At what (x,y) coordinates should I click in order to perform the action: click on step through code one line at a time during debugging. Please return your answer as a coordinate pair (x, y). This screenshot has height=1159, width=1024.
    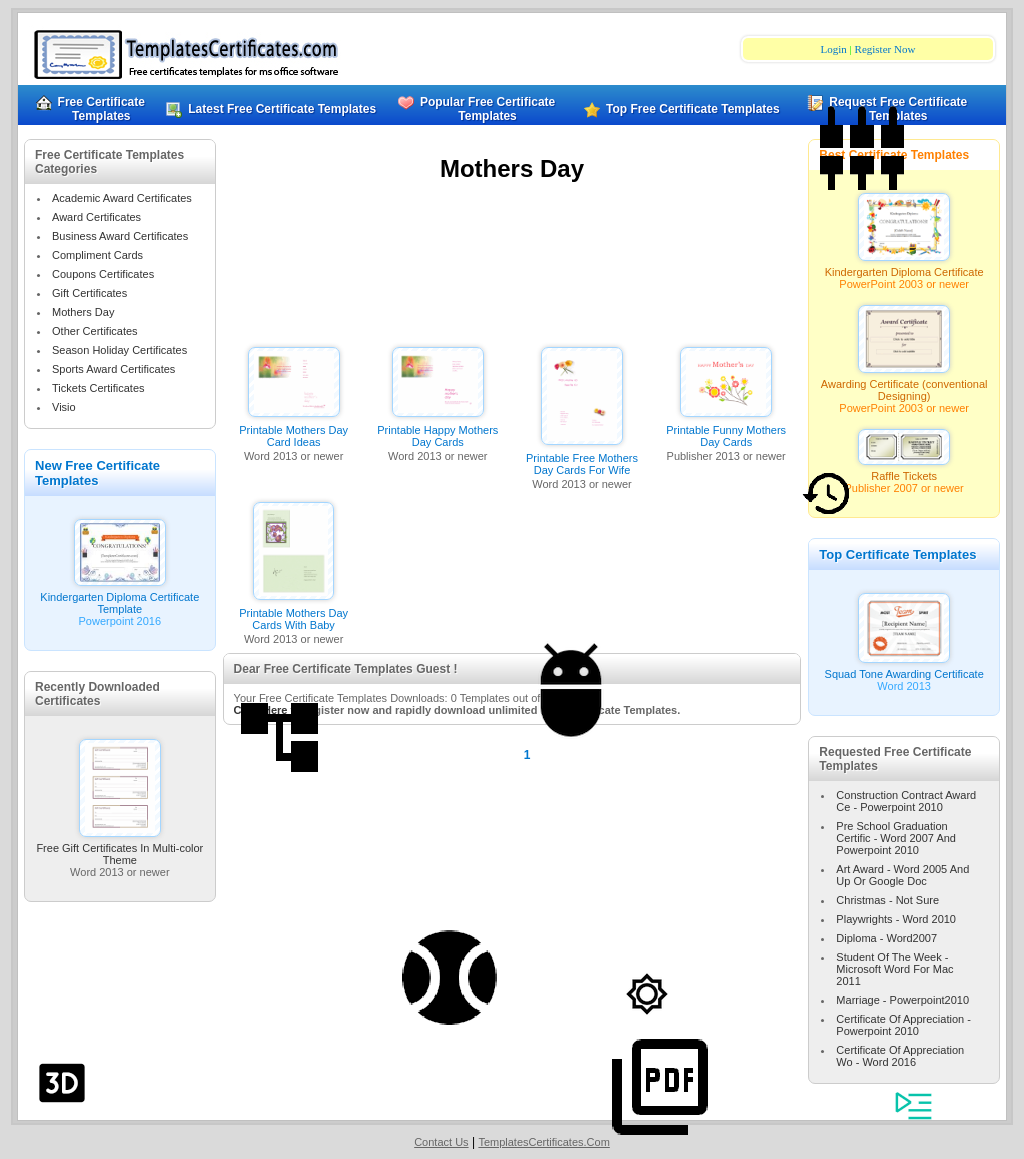
    Looking at the image, I should click on (913, 1106).